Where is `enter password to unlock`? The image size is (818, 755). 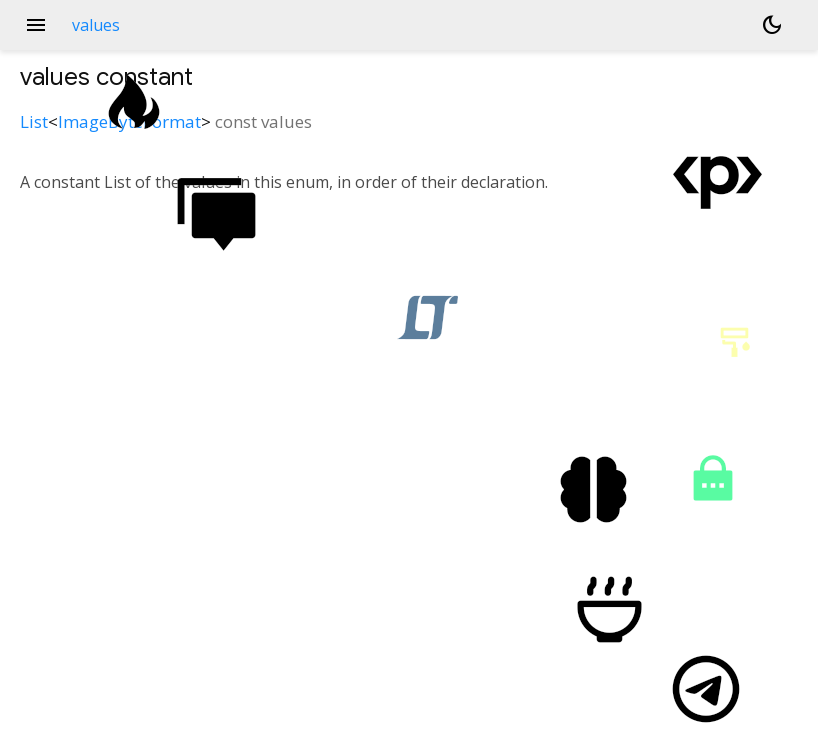
enter password to unlock is located at coordinates (713, 479).